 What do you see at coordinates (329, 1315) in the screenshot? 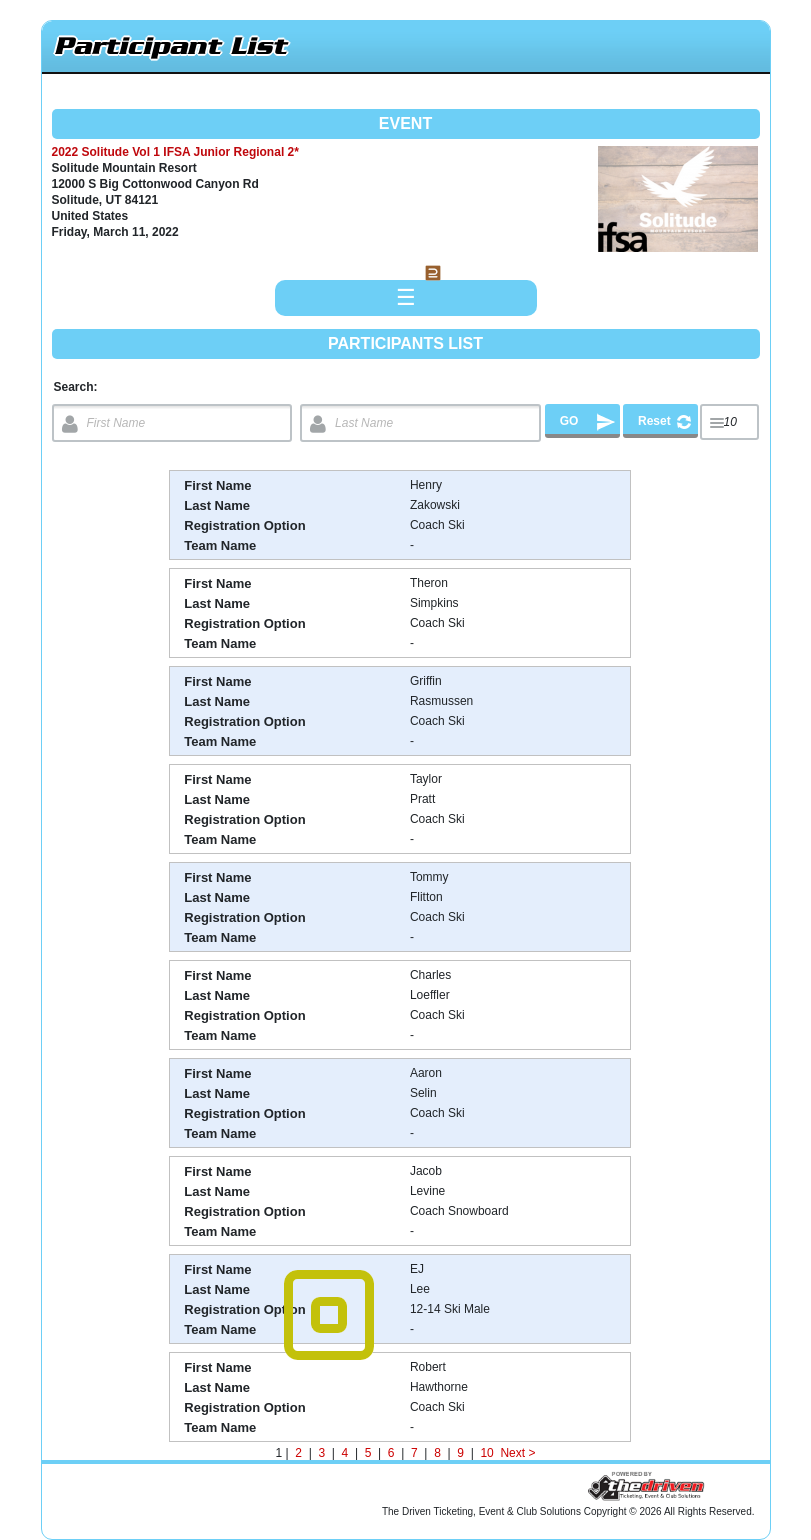
I see `stop media playback` at bounding box center [329, 1315].